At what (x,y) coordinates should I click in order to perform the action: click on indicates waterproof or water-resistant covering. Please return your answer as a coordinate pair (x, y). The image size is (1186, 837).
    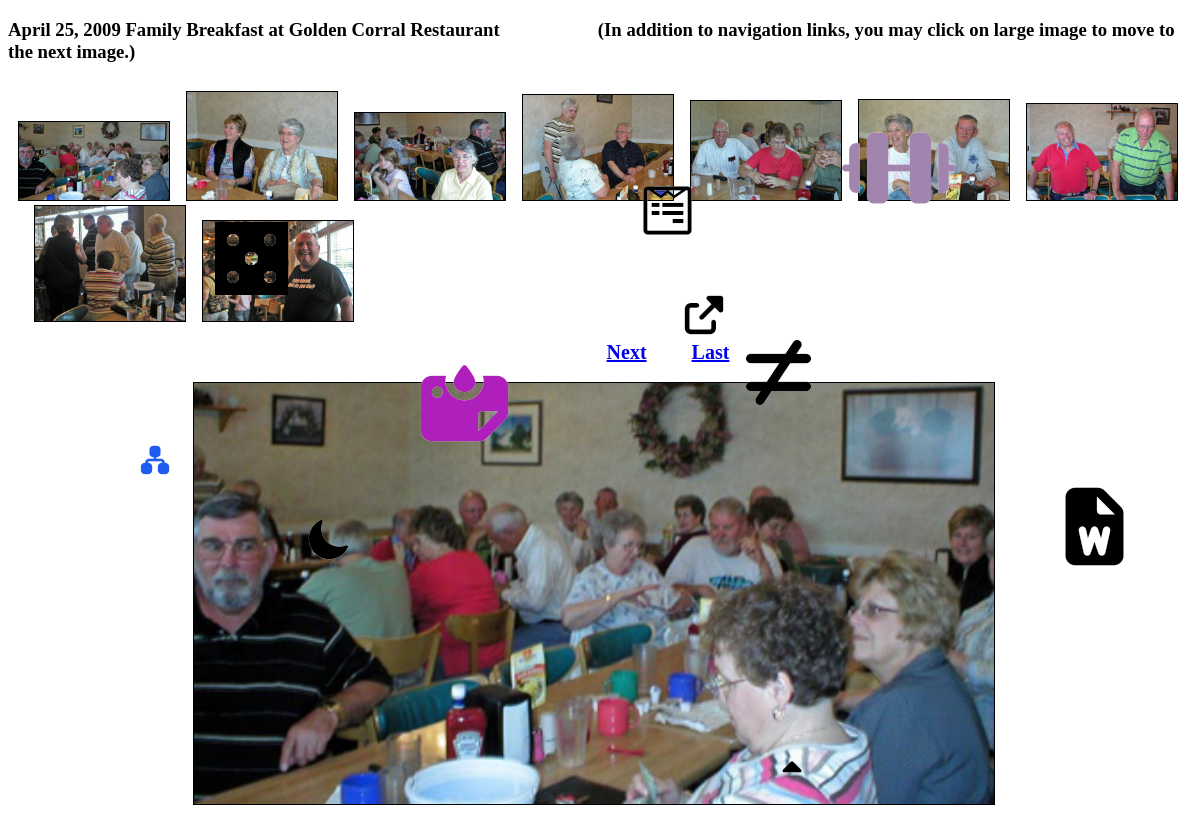
    Looking at the image, I should click on (464, 408).